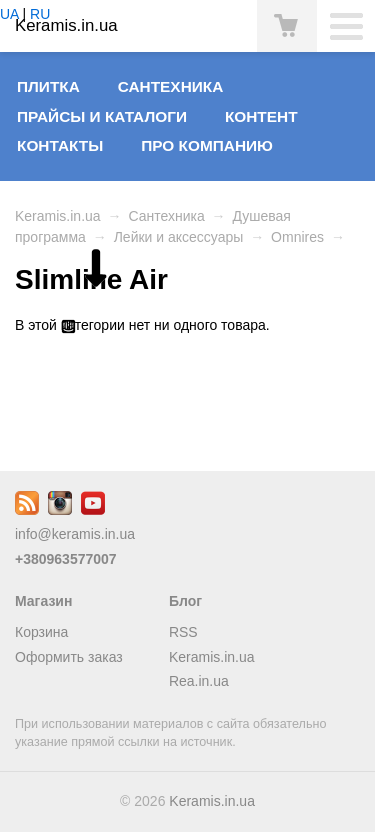  I want to click on scroll down to see more content, so click(96, 268).